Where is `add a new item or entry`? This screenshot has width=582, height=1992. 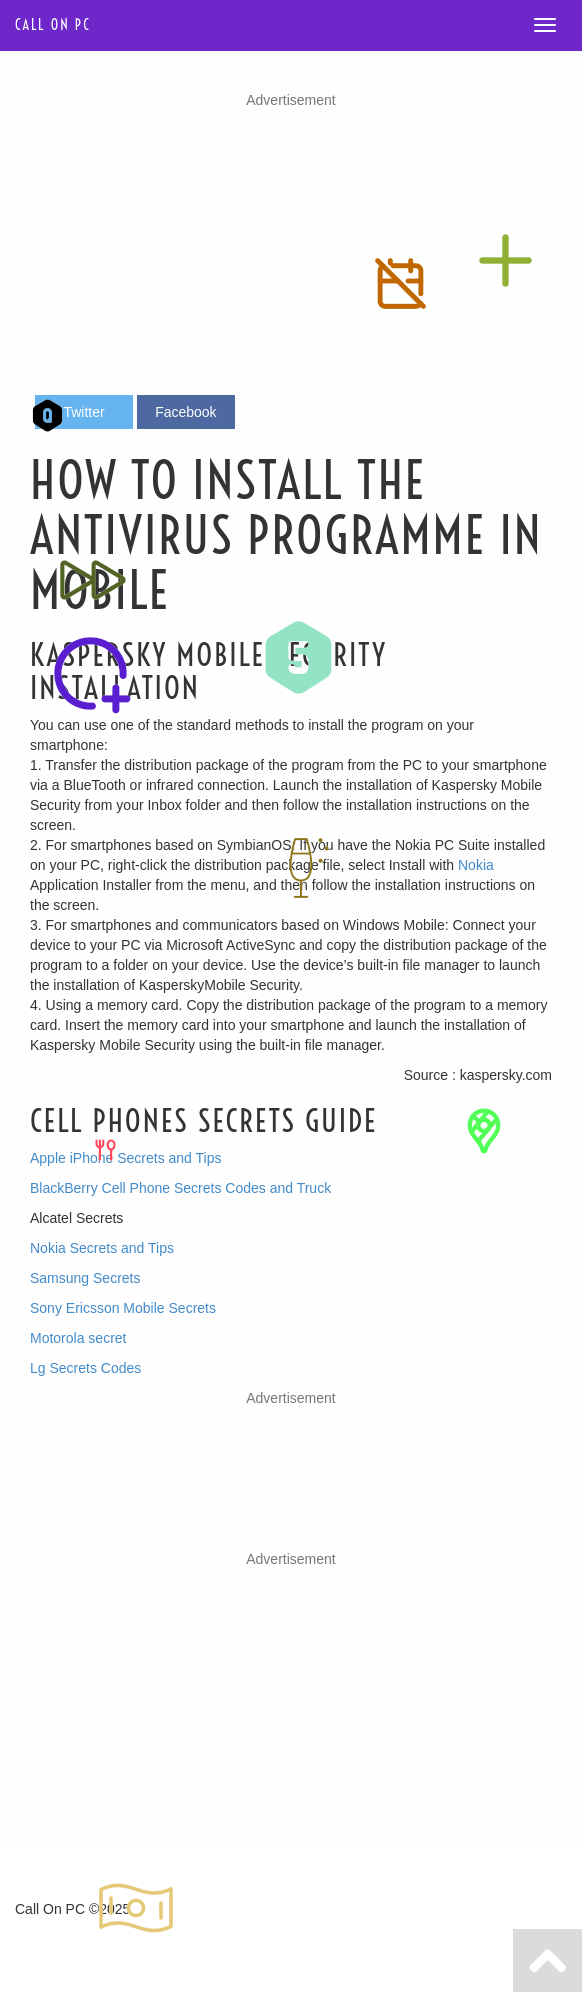
add a new item or entry is located at coordinates (90, 673).